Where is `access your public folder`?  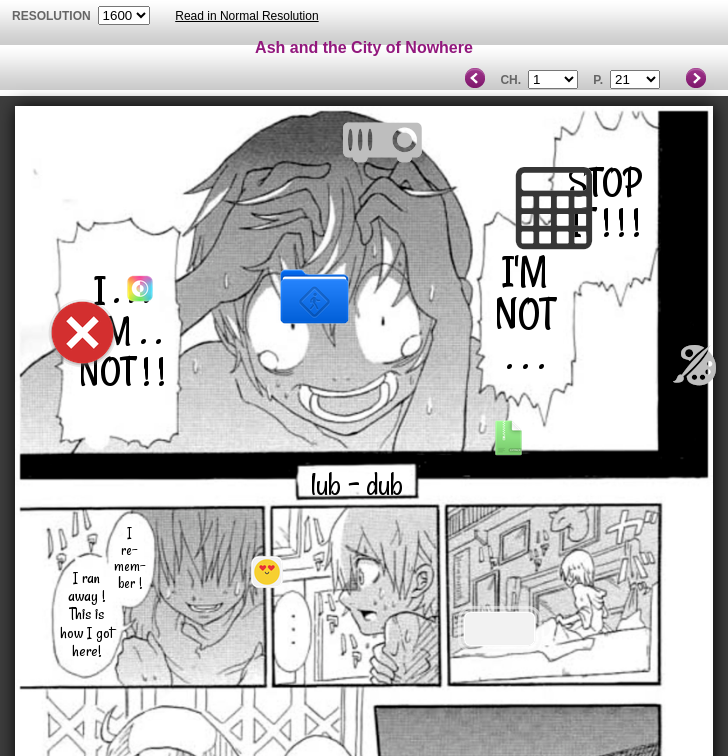
access your public folder is located at coordinates (314, 296).